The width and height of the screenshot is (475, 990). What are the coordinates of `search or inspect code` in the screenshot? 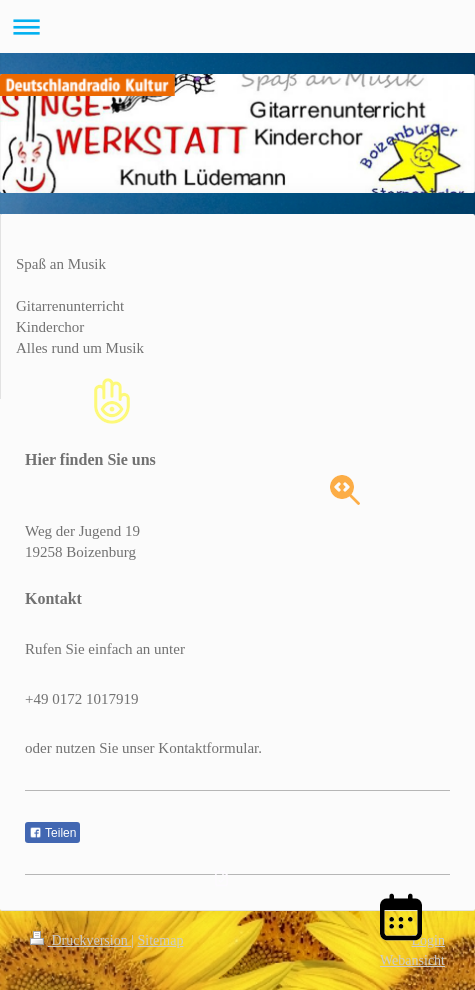 It's located at (345, 490).